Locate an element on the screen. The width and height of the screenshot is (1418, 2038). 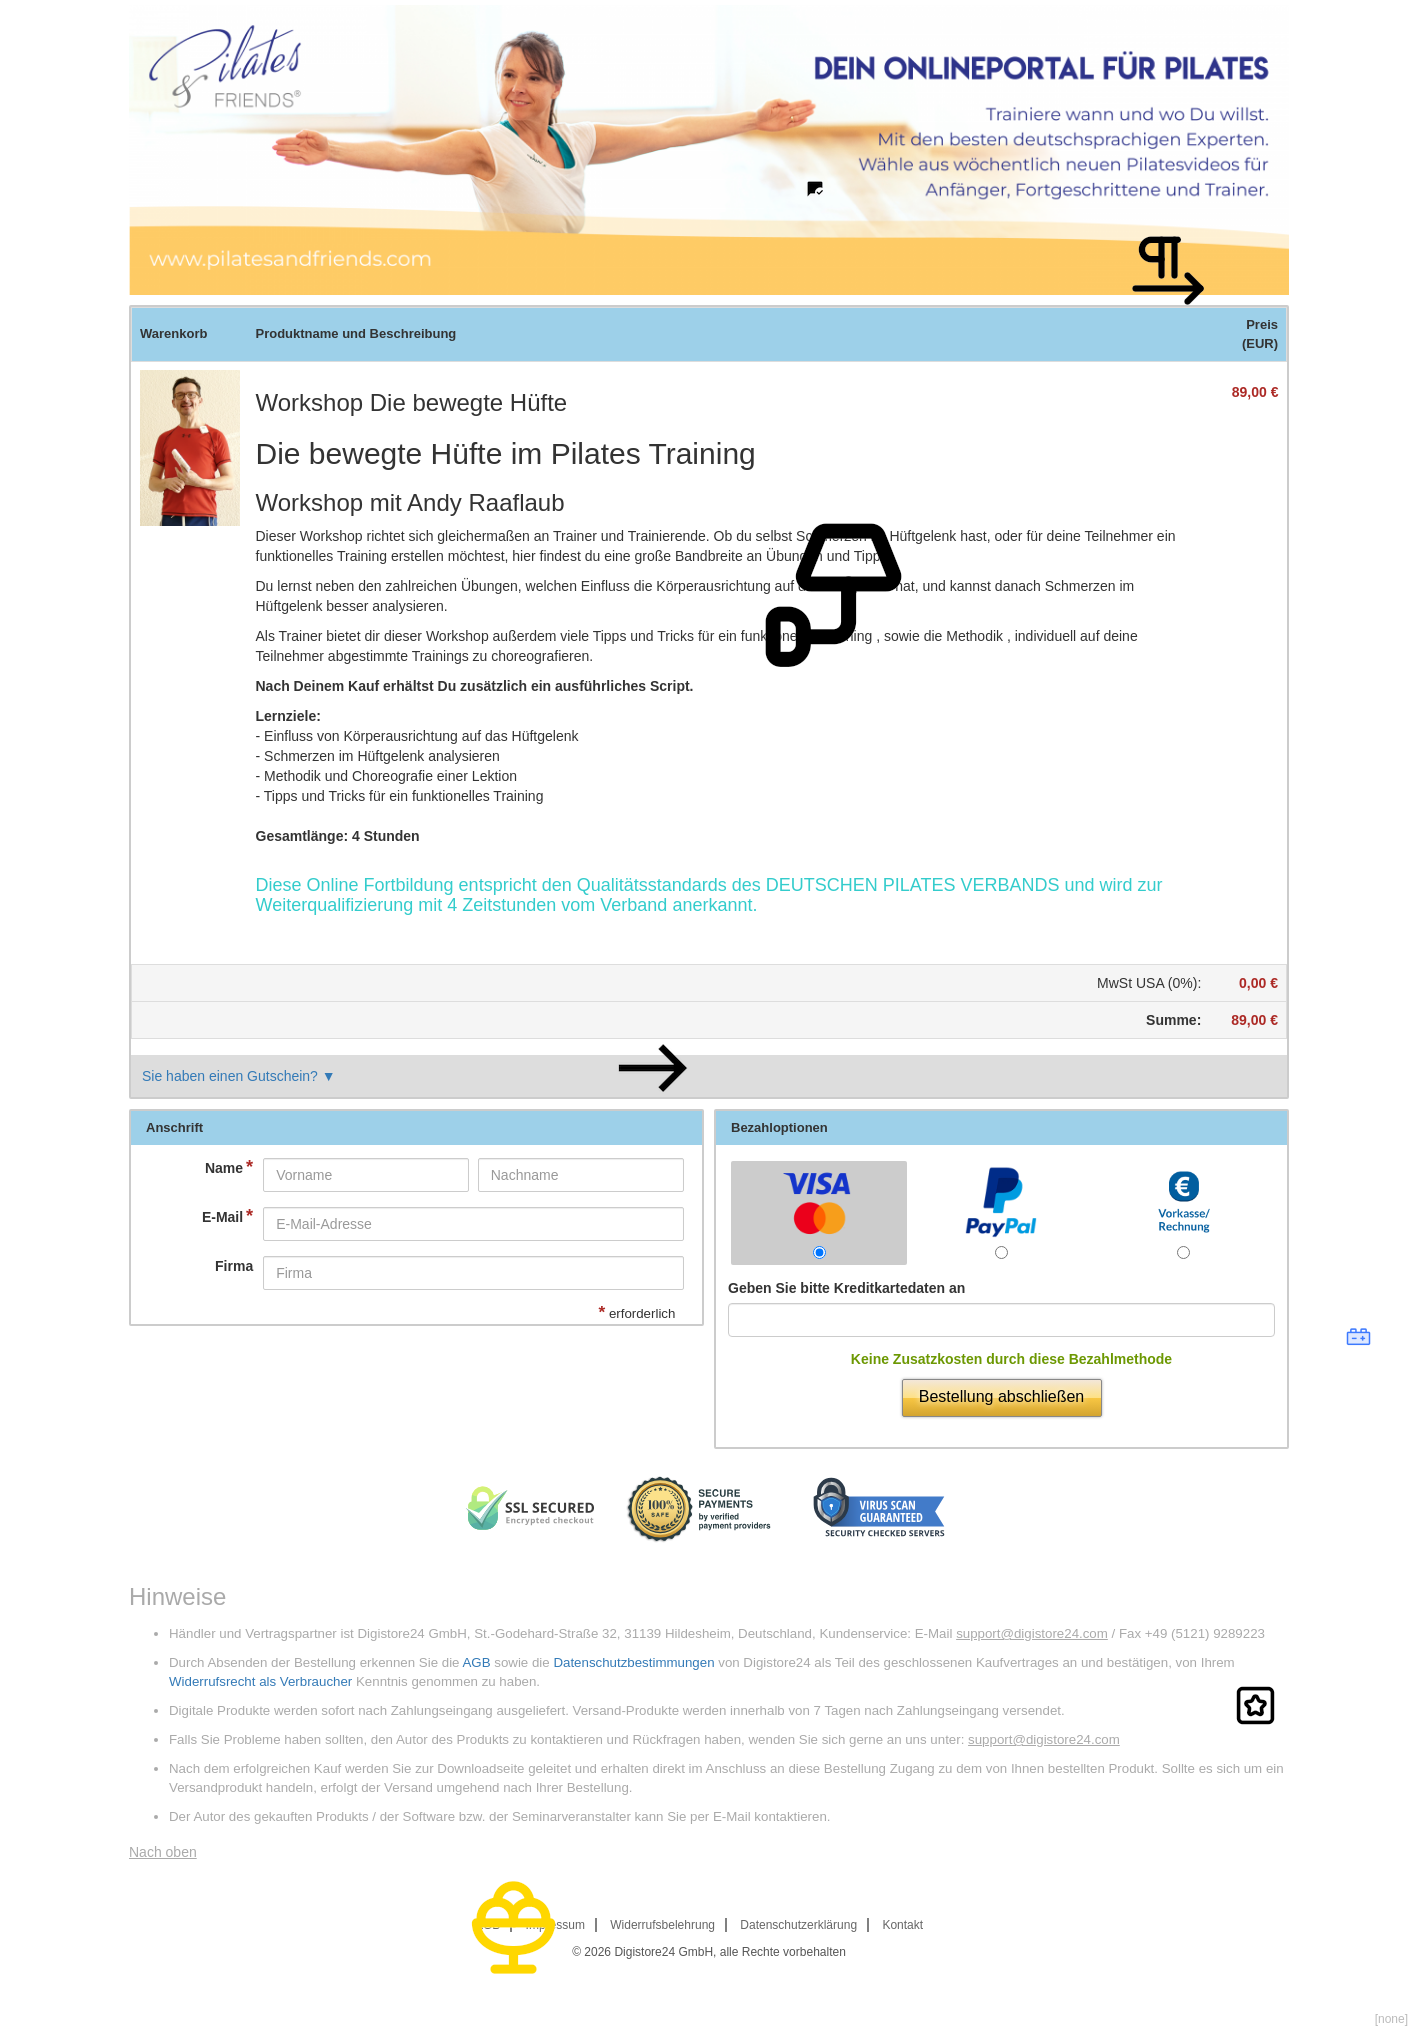
select a wall-mounted light fixture is located at coordinates (833, 591).